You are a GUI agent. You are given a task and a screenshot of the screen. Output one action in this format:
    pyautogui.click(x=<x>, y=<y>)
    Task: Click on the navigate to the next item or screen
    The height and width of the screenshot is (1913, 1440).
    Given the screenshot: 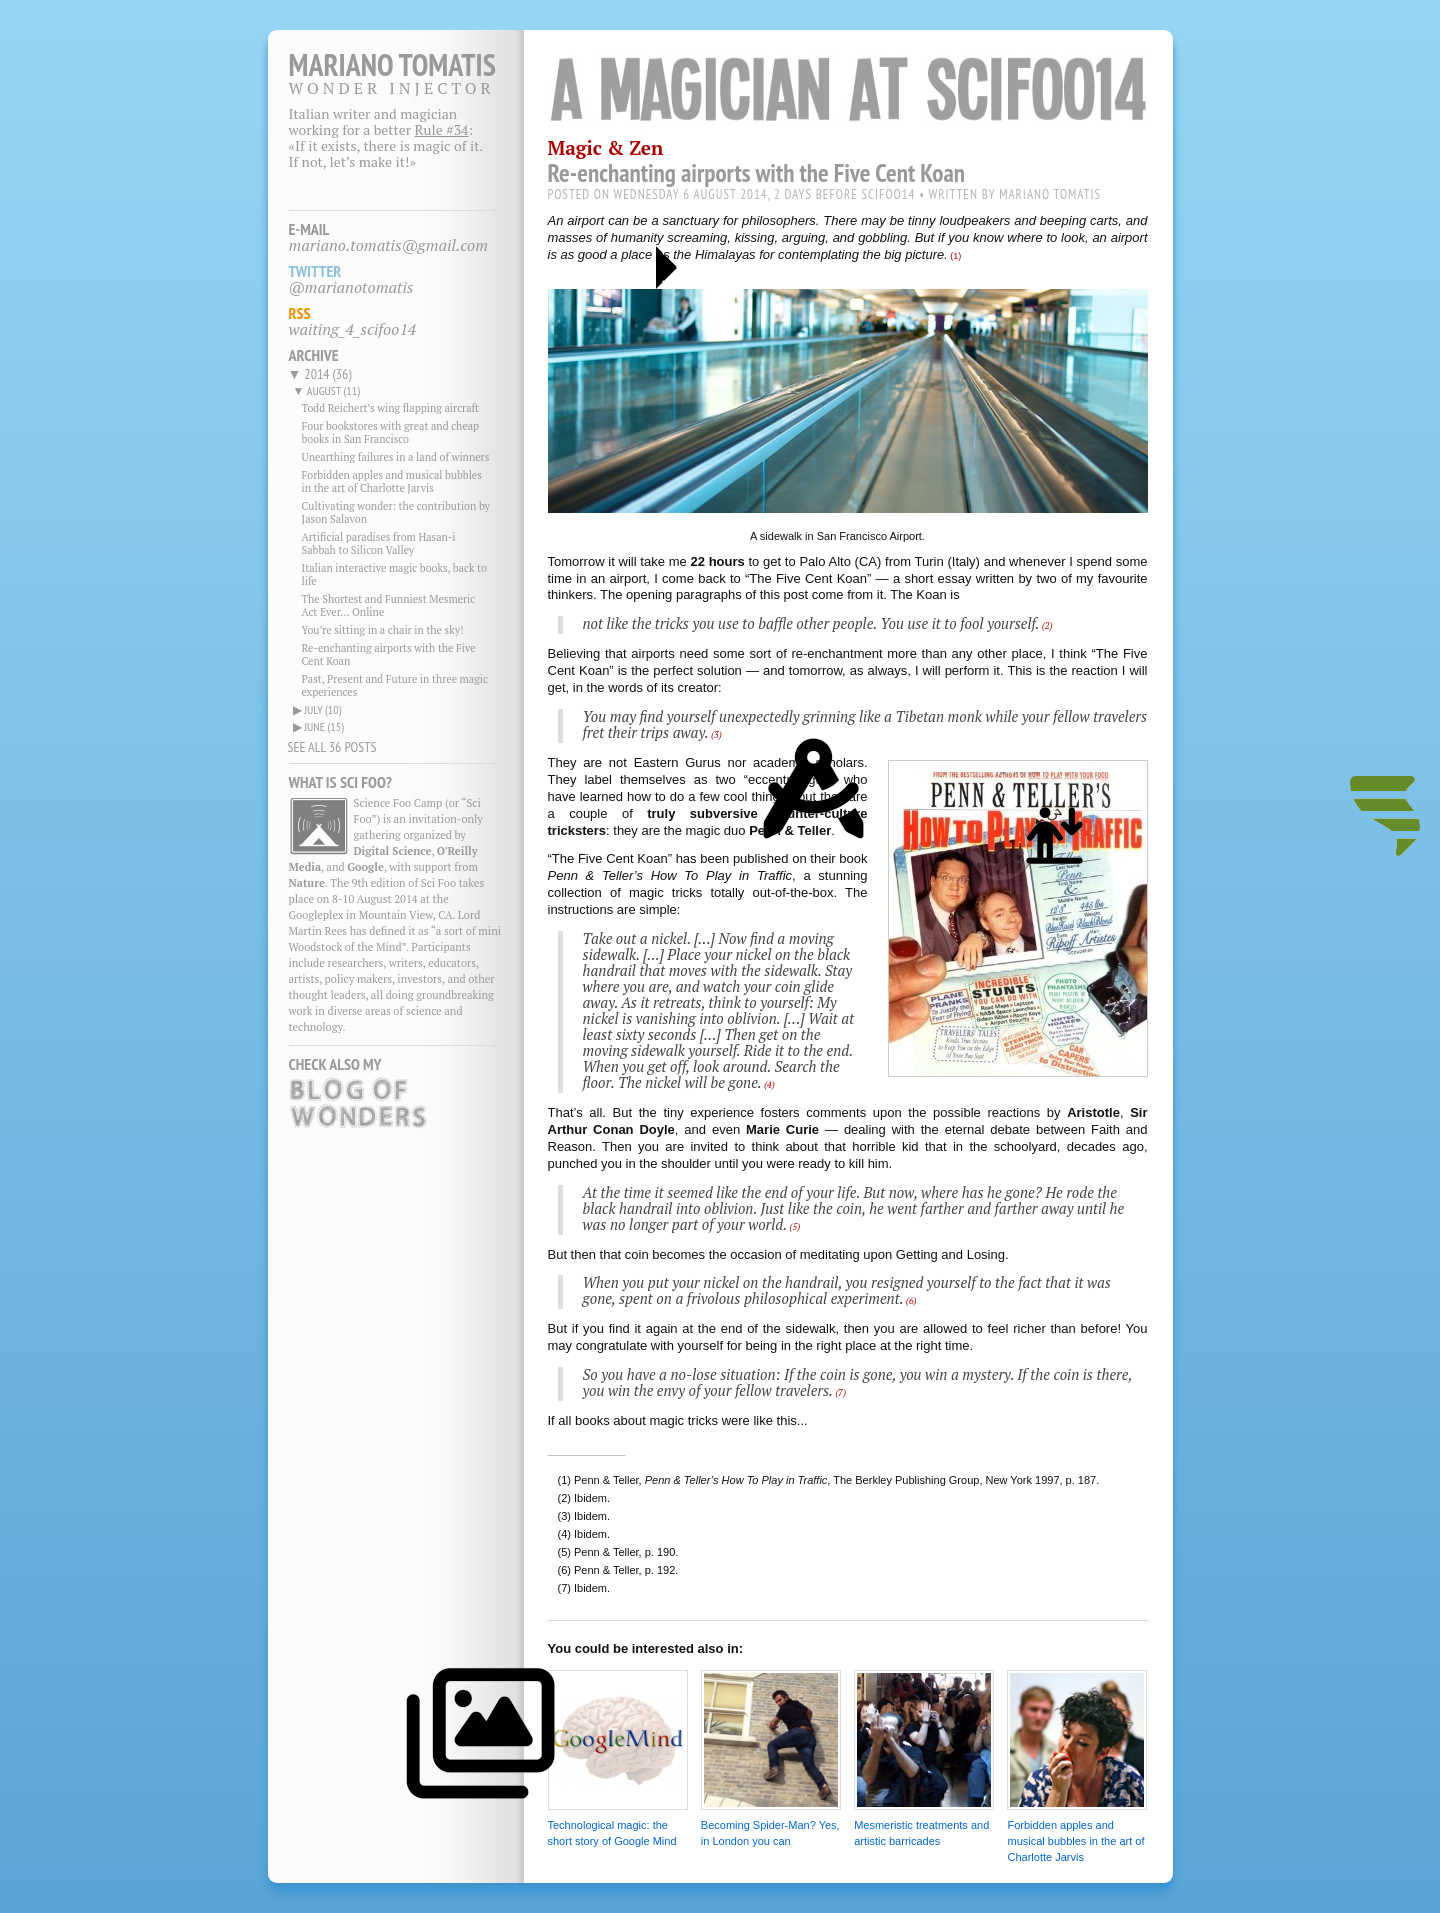 What is the action you would take?
    pyautogui.click(x=664, y=267)
    